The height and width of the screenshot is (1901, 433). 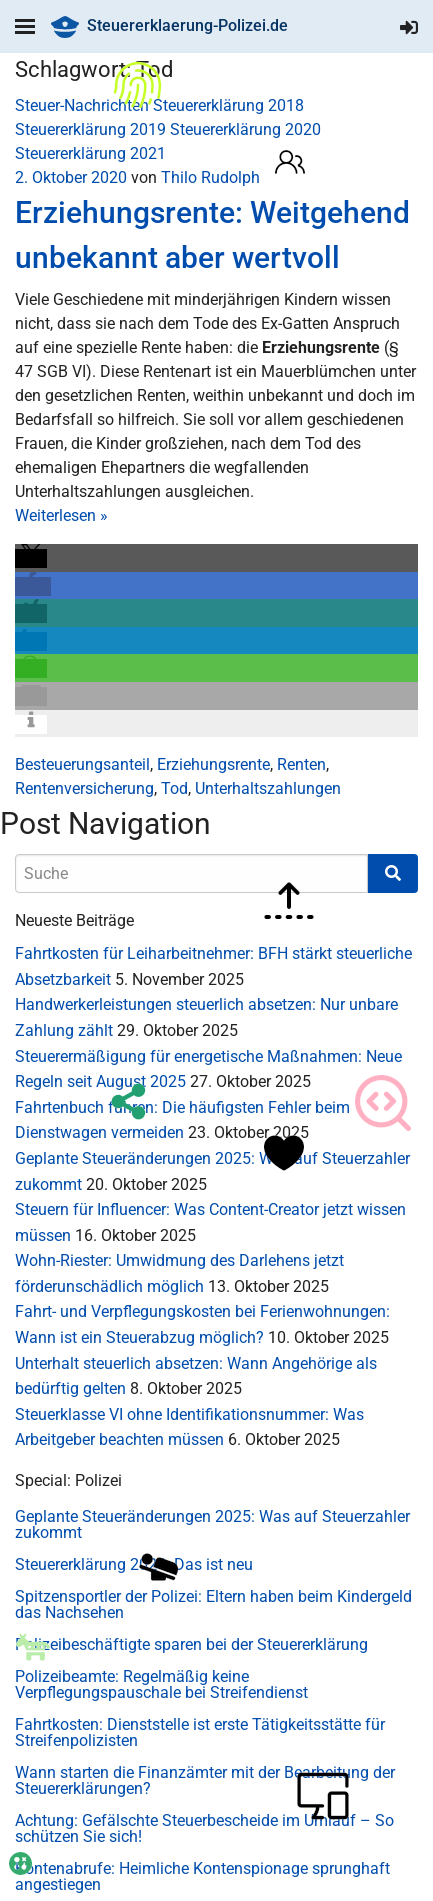 I want to click on scan or search through code, so click(x=383, y=1103).